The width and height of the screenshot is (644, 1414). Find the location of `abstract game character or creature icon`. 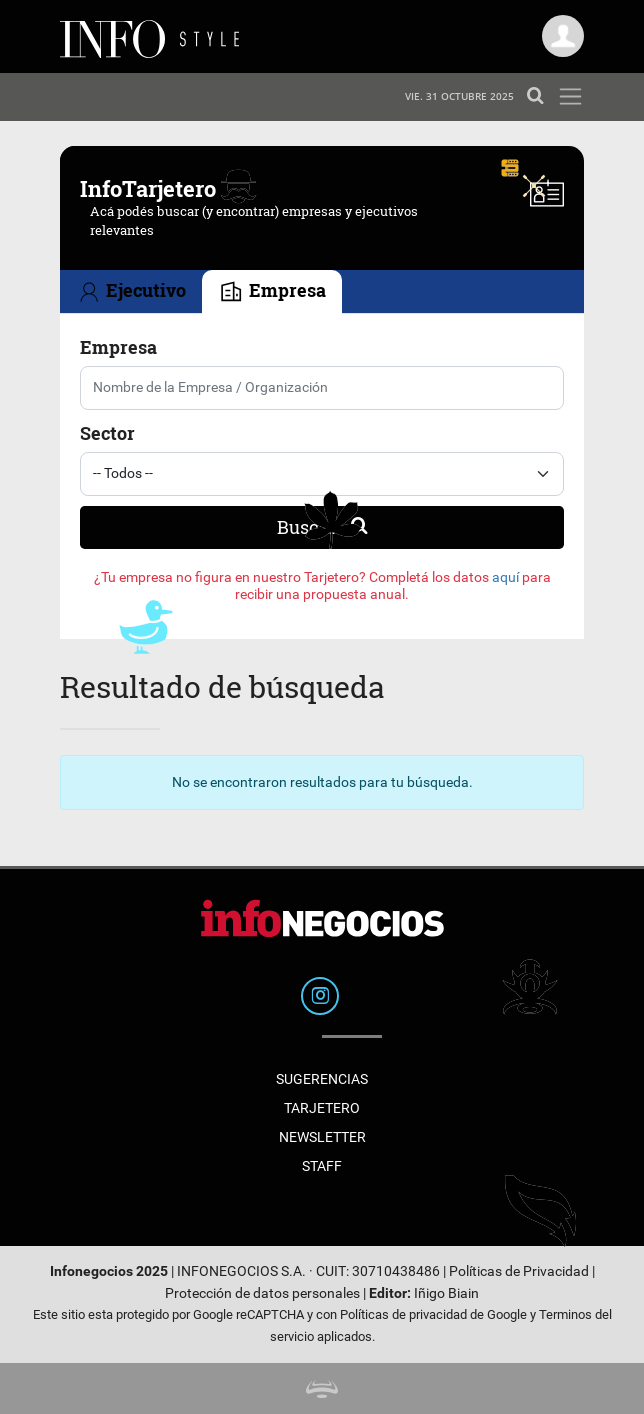

abstract game character or creature icon is located at coordinates (530, 987).